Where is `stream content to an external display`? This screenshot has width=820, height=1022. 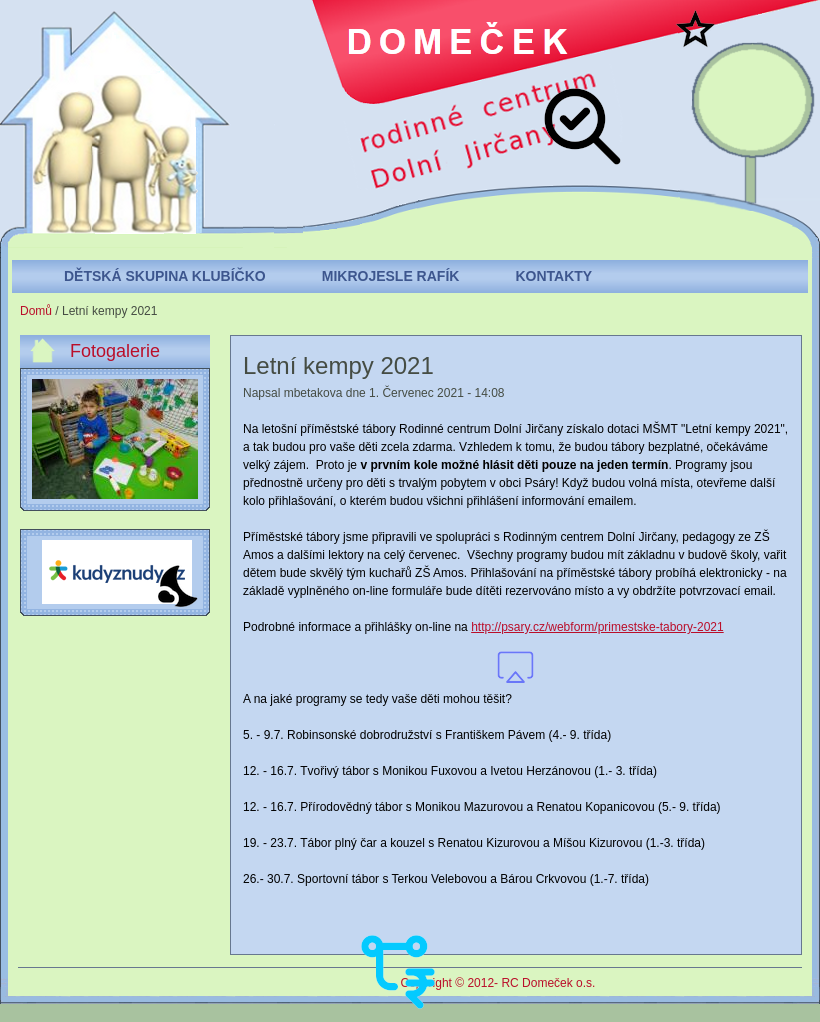
stream content to an external display is located at coordinates (515, 666).